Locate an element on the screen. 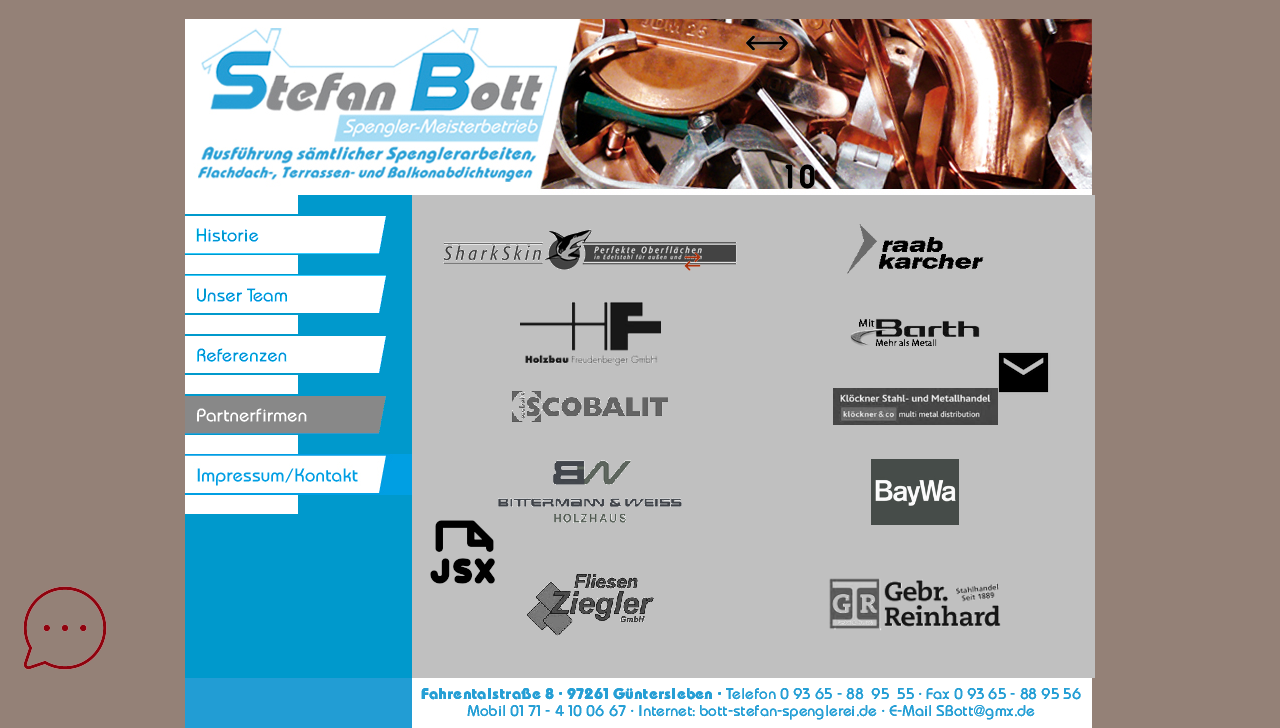 The image size is (1280, 728). switch between two views or modes is located at coordinates (692, 261).